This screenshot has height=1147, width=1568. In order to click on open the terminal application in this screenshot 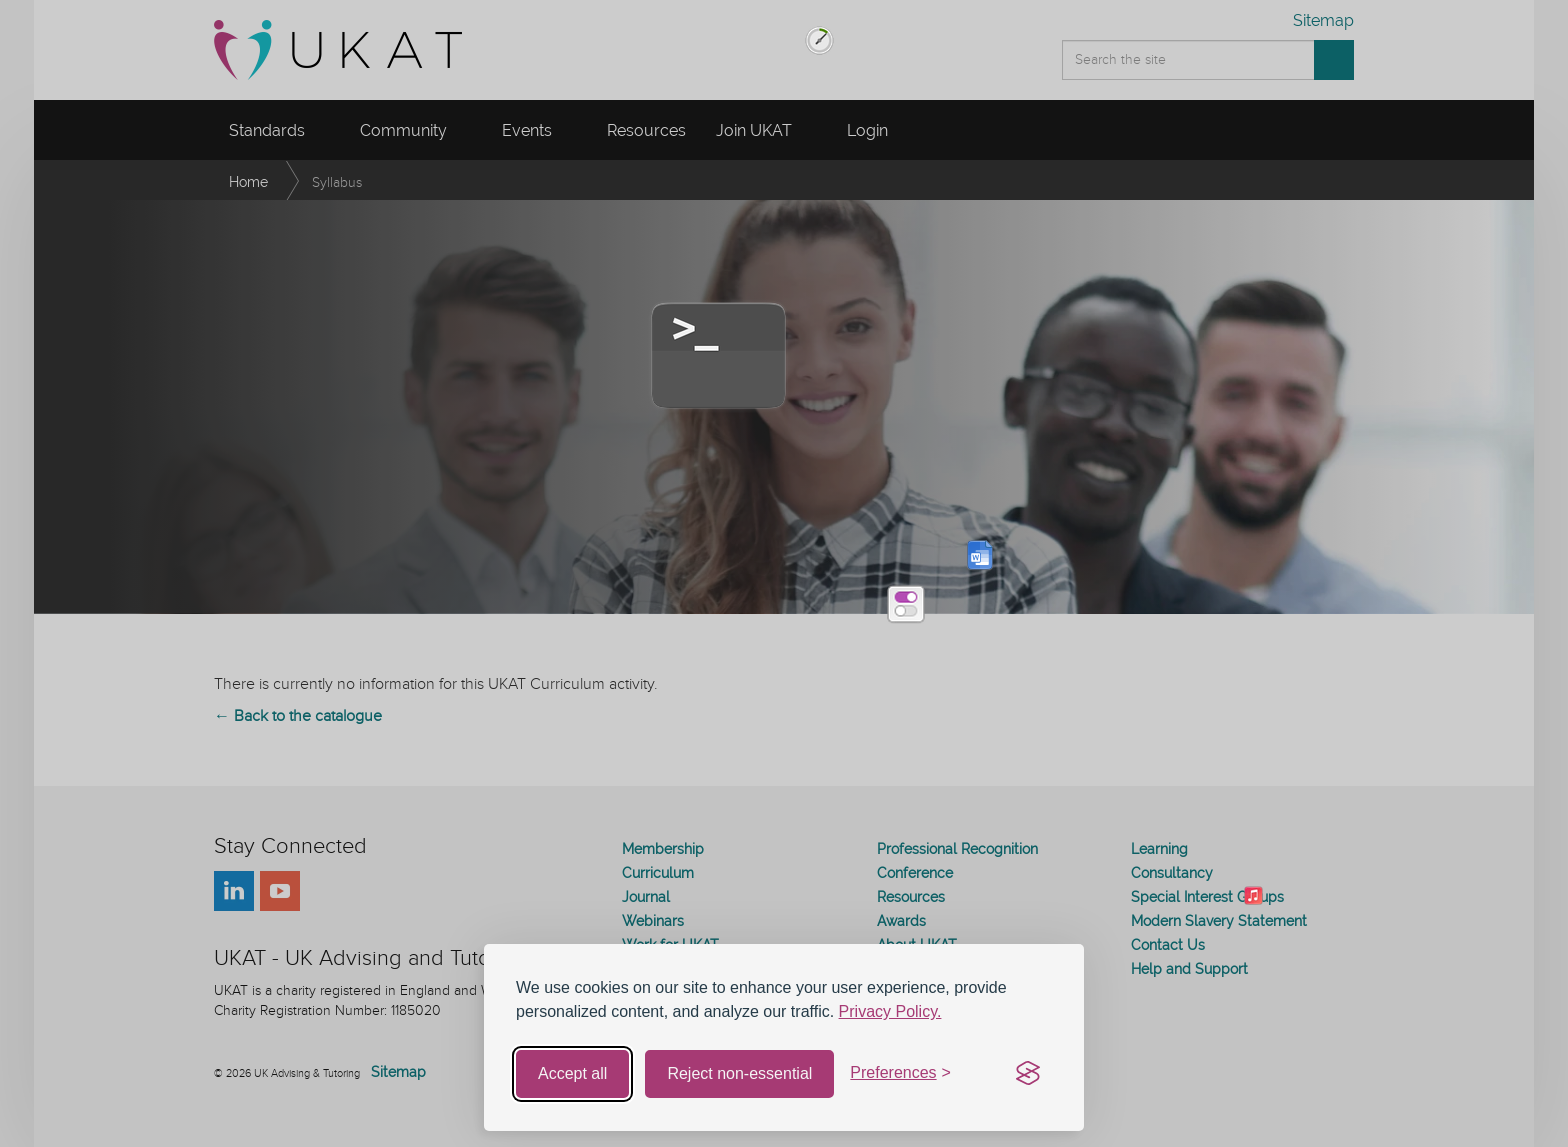, I will do `click(718, 355)`.